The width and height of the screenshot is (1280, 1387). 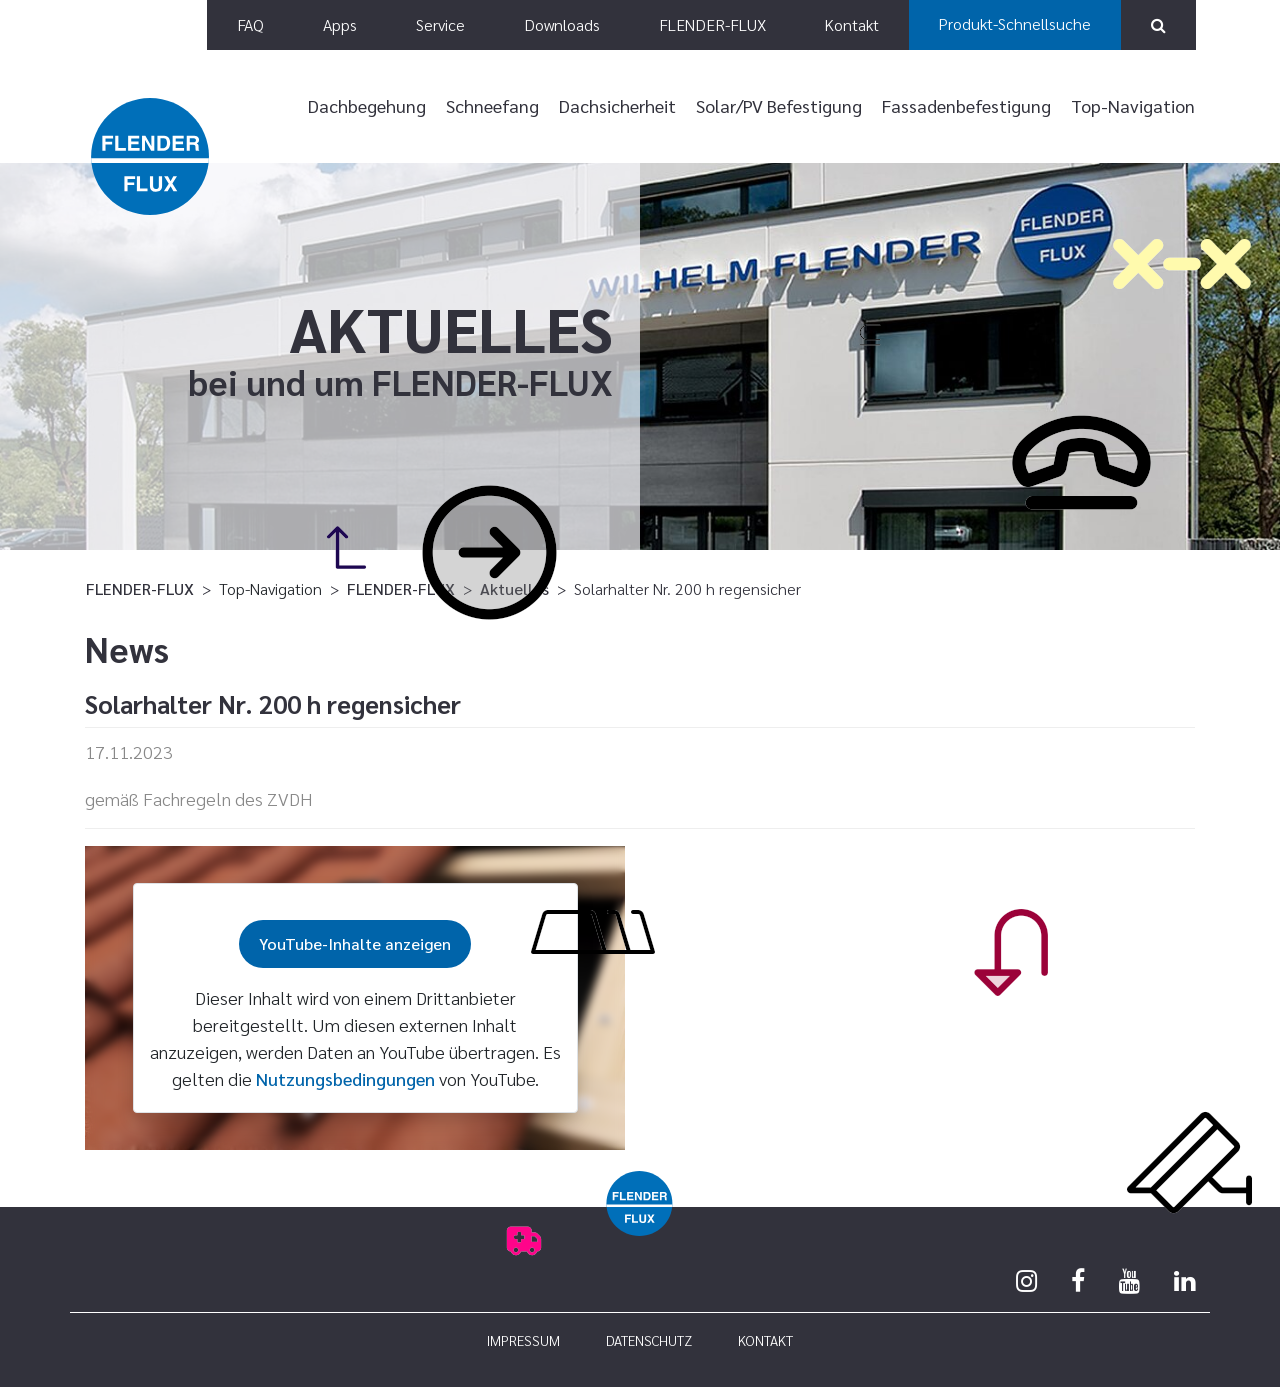 What do you see at coordinates (489, 552) in the screenshot?
I see `proceed to the next step` at bounding box center [489, 552].